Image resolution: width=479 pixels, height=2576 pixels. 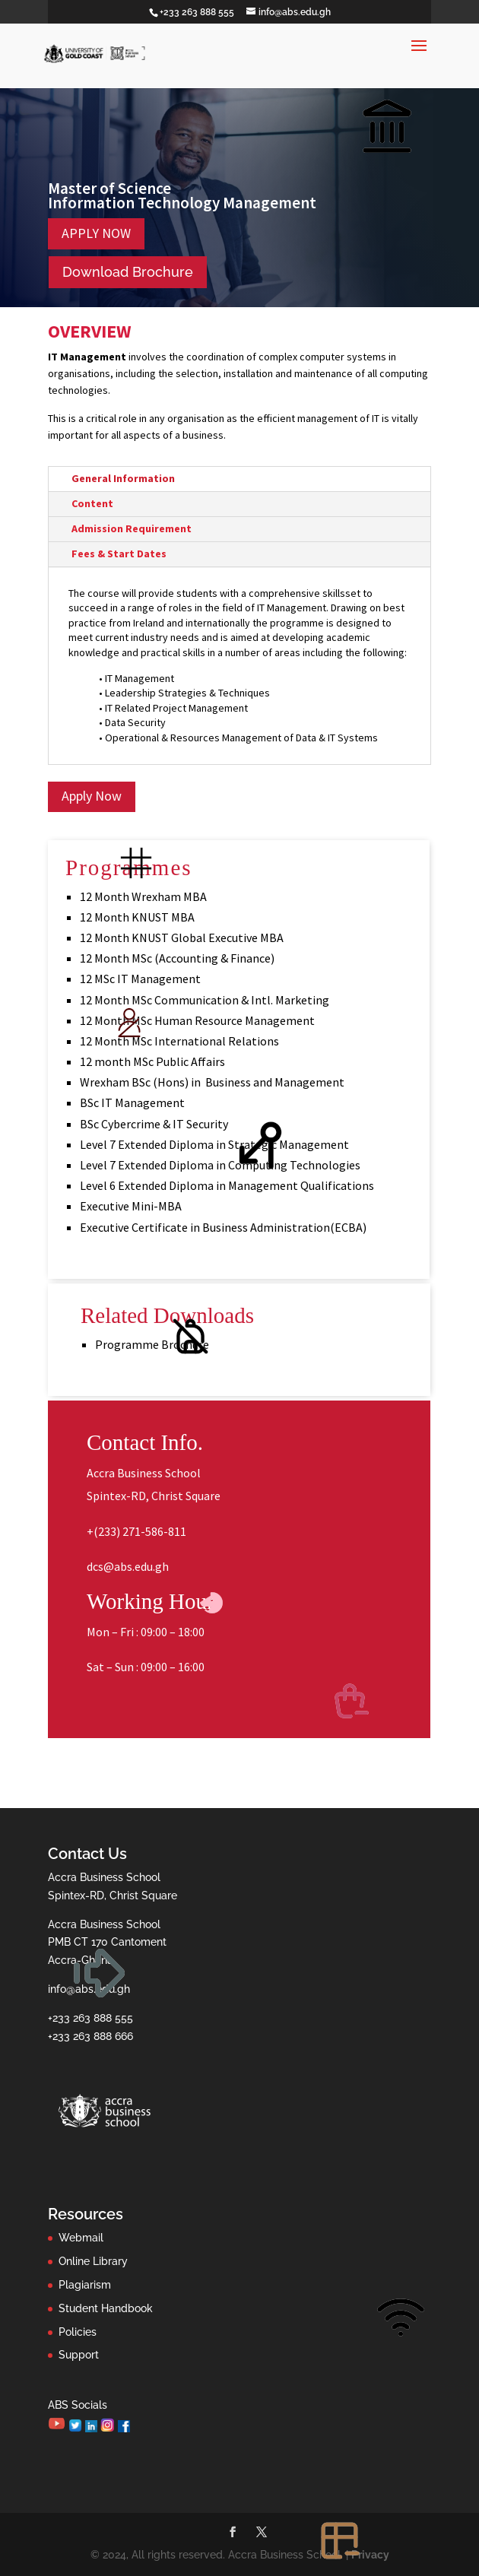 I want to click on fasten seatbelt reminder indicator, so click(x=129, y=1023).